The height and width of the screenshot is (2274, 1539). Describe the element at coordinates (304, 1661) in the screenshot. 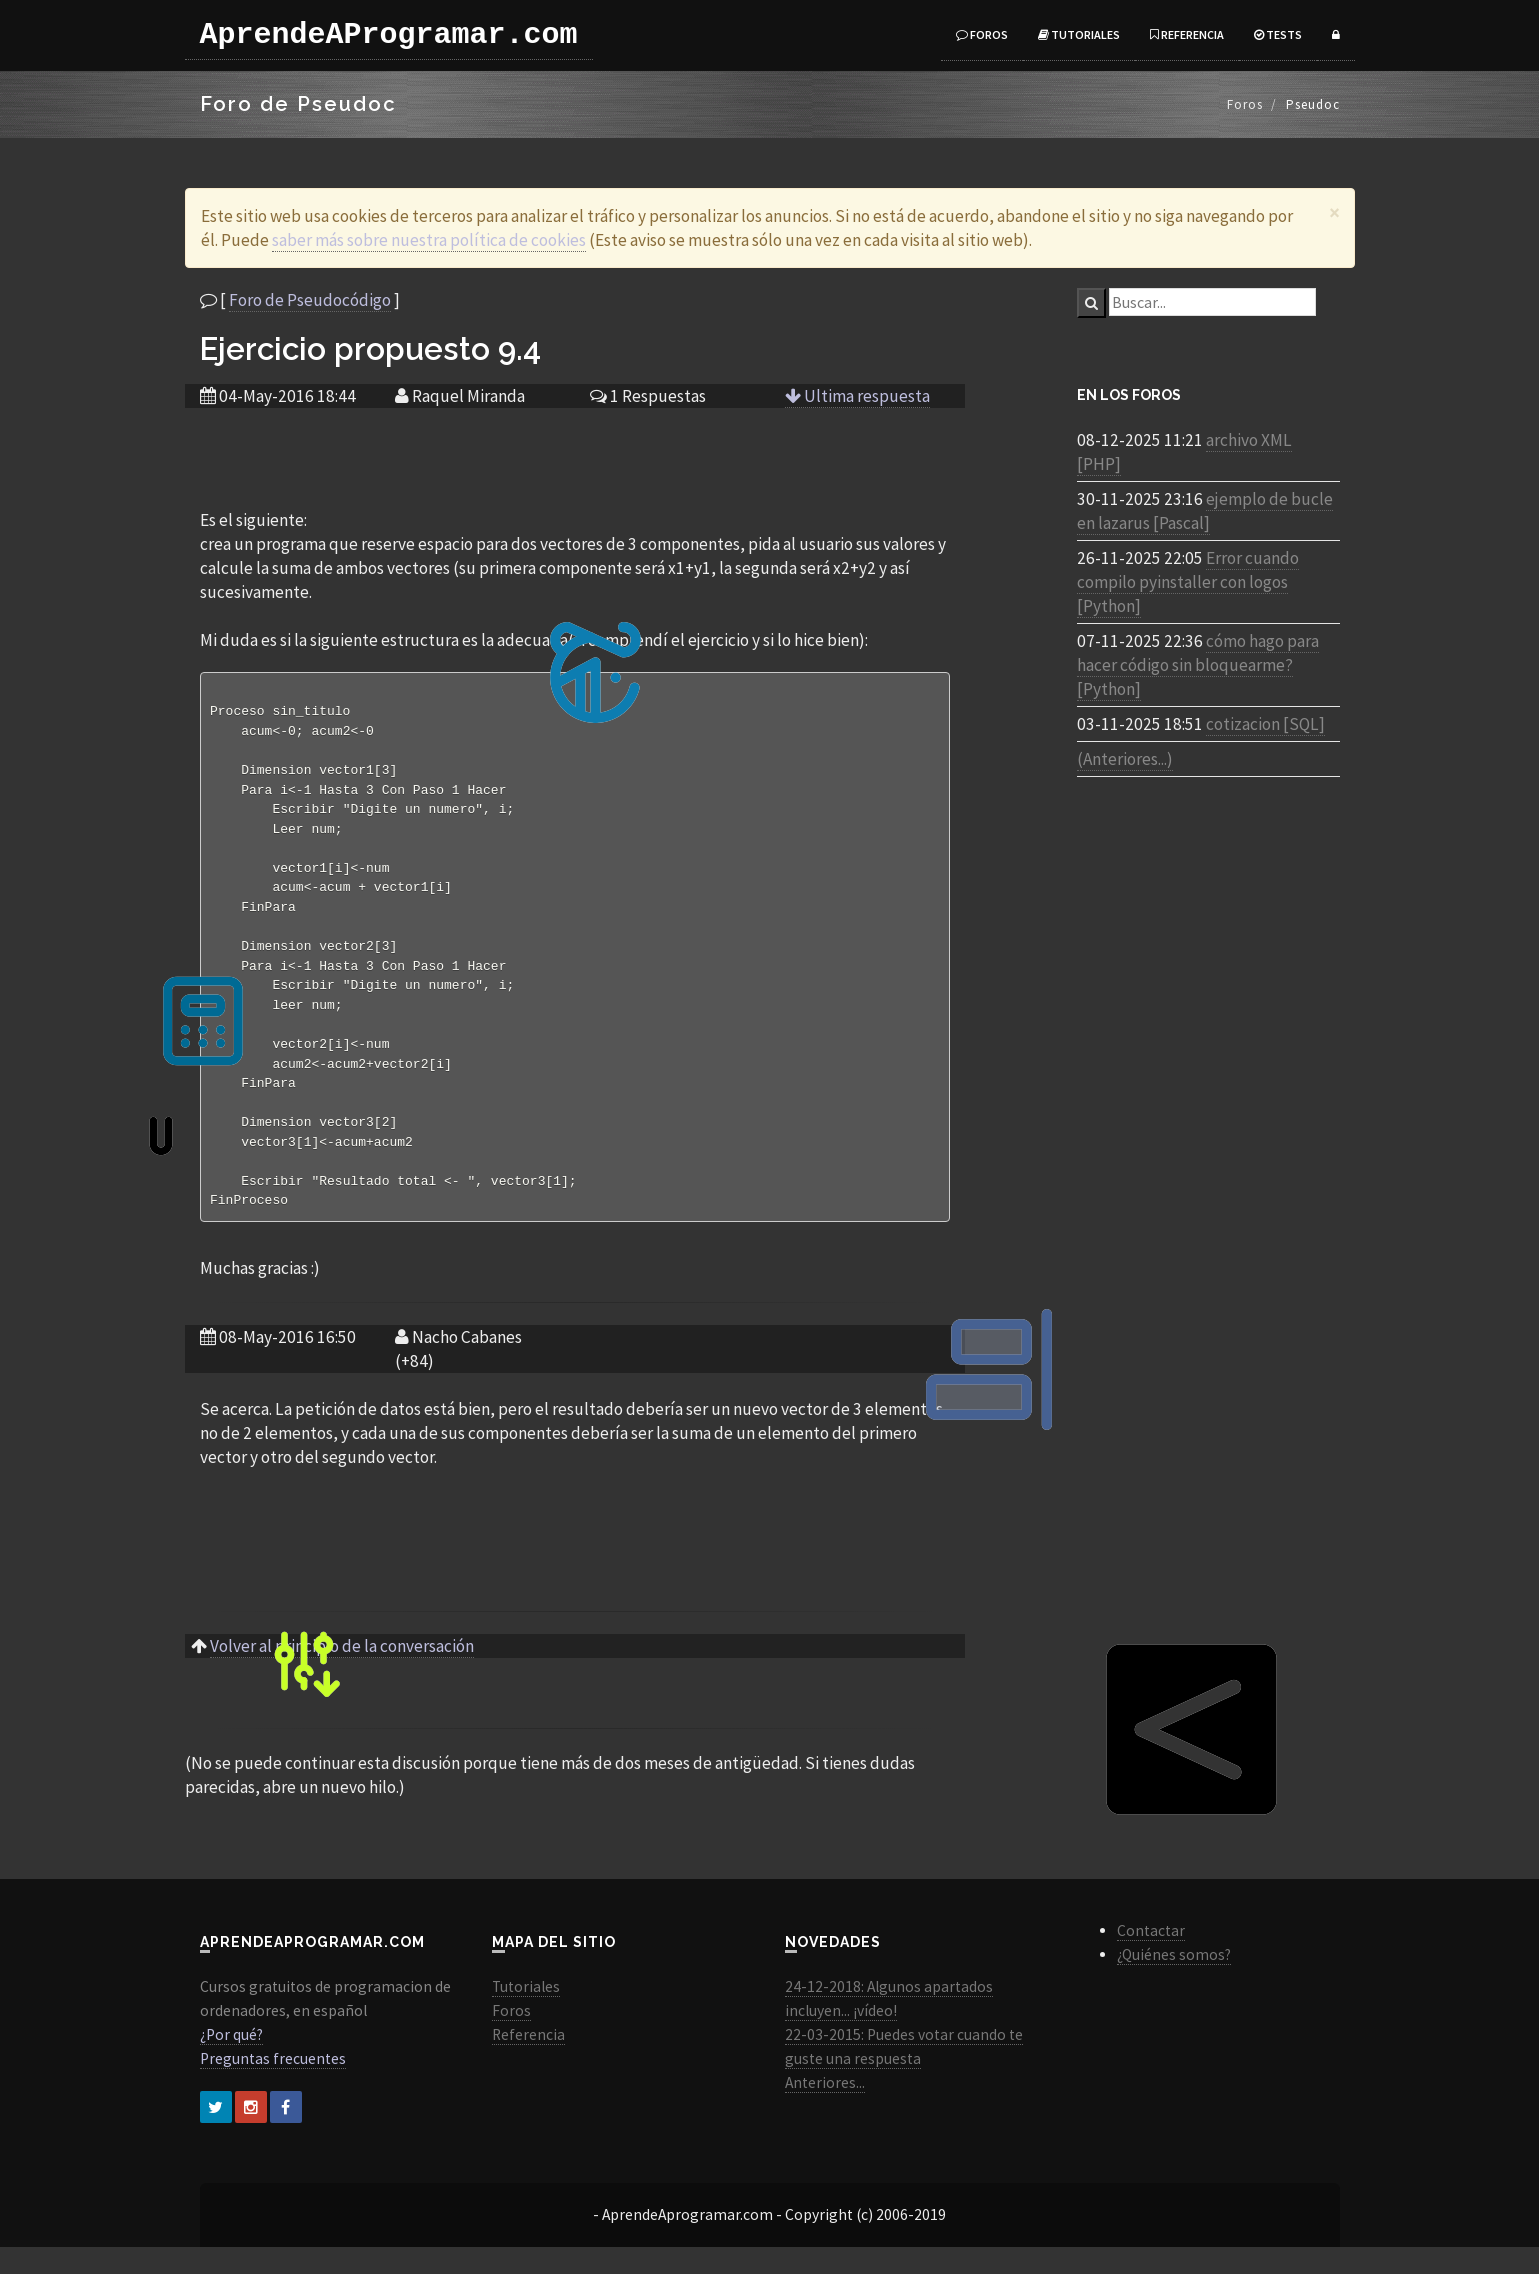

I see `adjust settings or preferences` at that location.